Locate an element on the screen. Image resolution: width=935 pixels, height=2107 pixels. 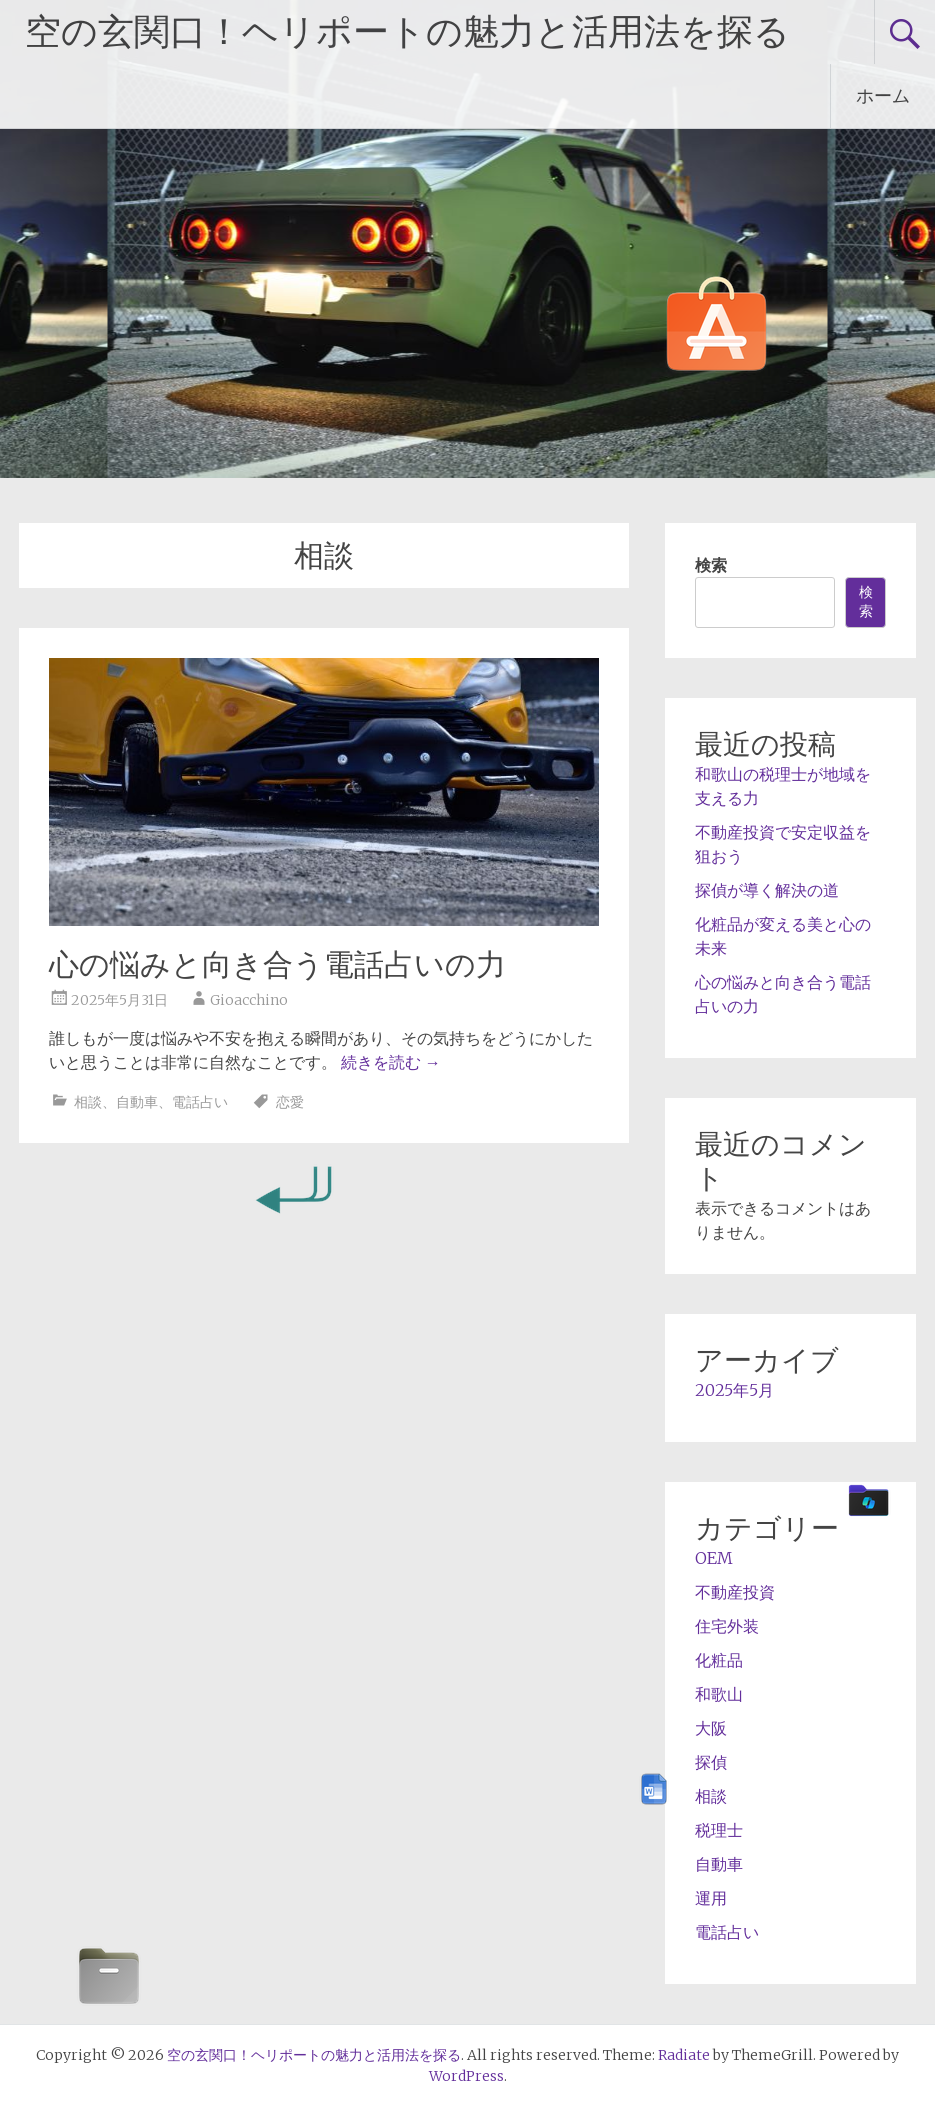
open the ubuntu software center is located at coordinates (716, 331).